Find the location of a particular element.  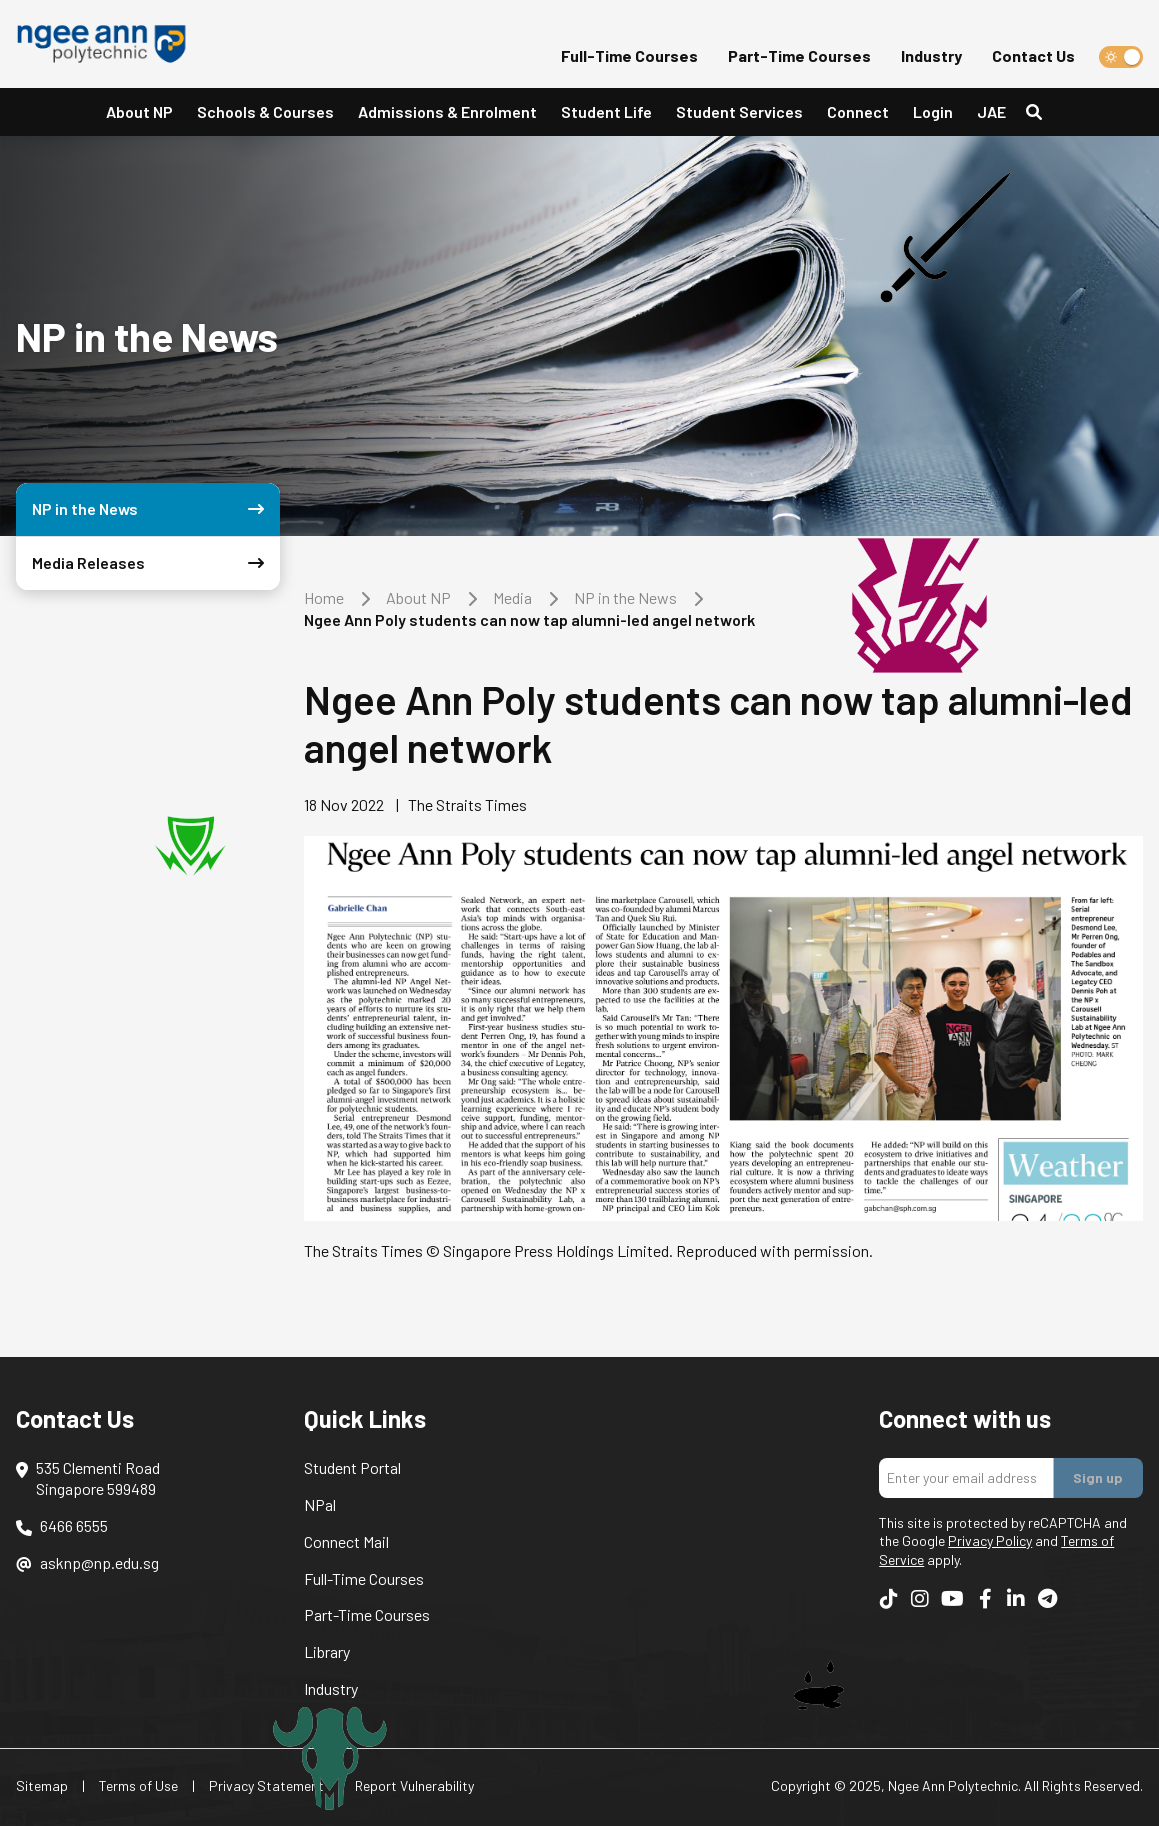

equip a stiletto or dagger weapon is located at coordinates (946, 237).